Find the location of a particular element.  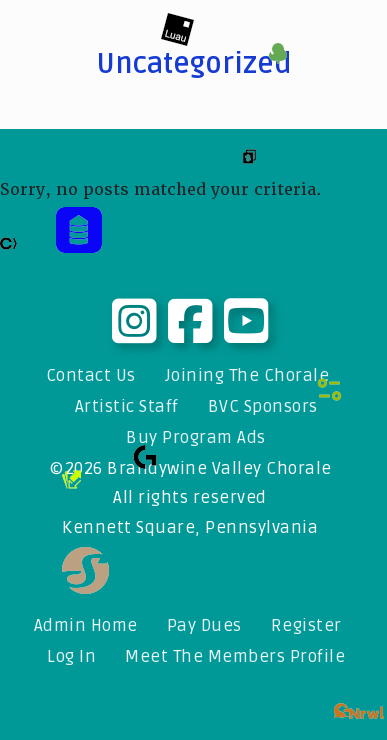

link to CocoaPods dependency manager is located at coordinates (8, 243).